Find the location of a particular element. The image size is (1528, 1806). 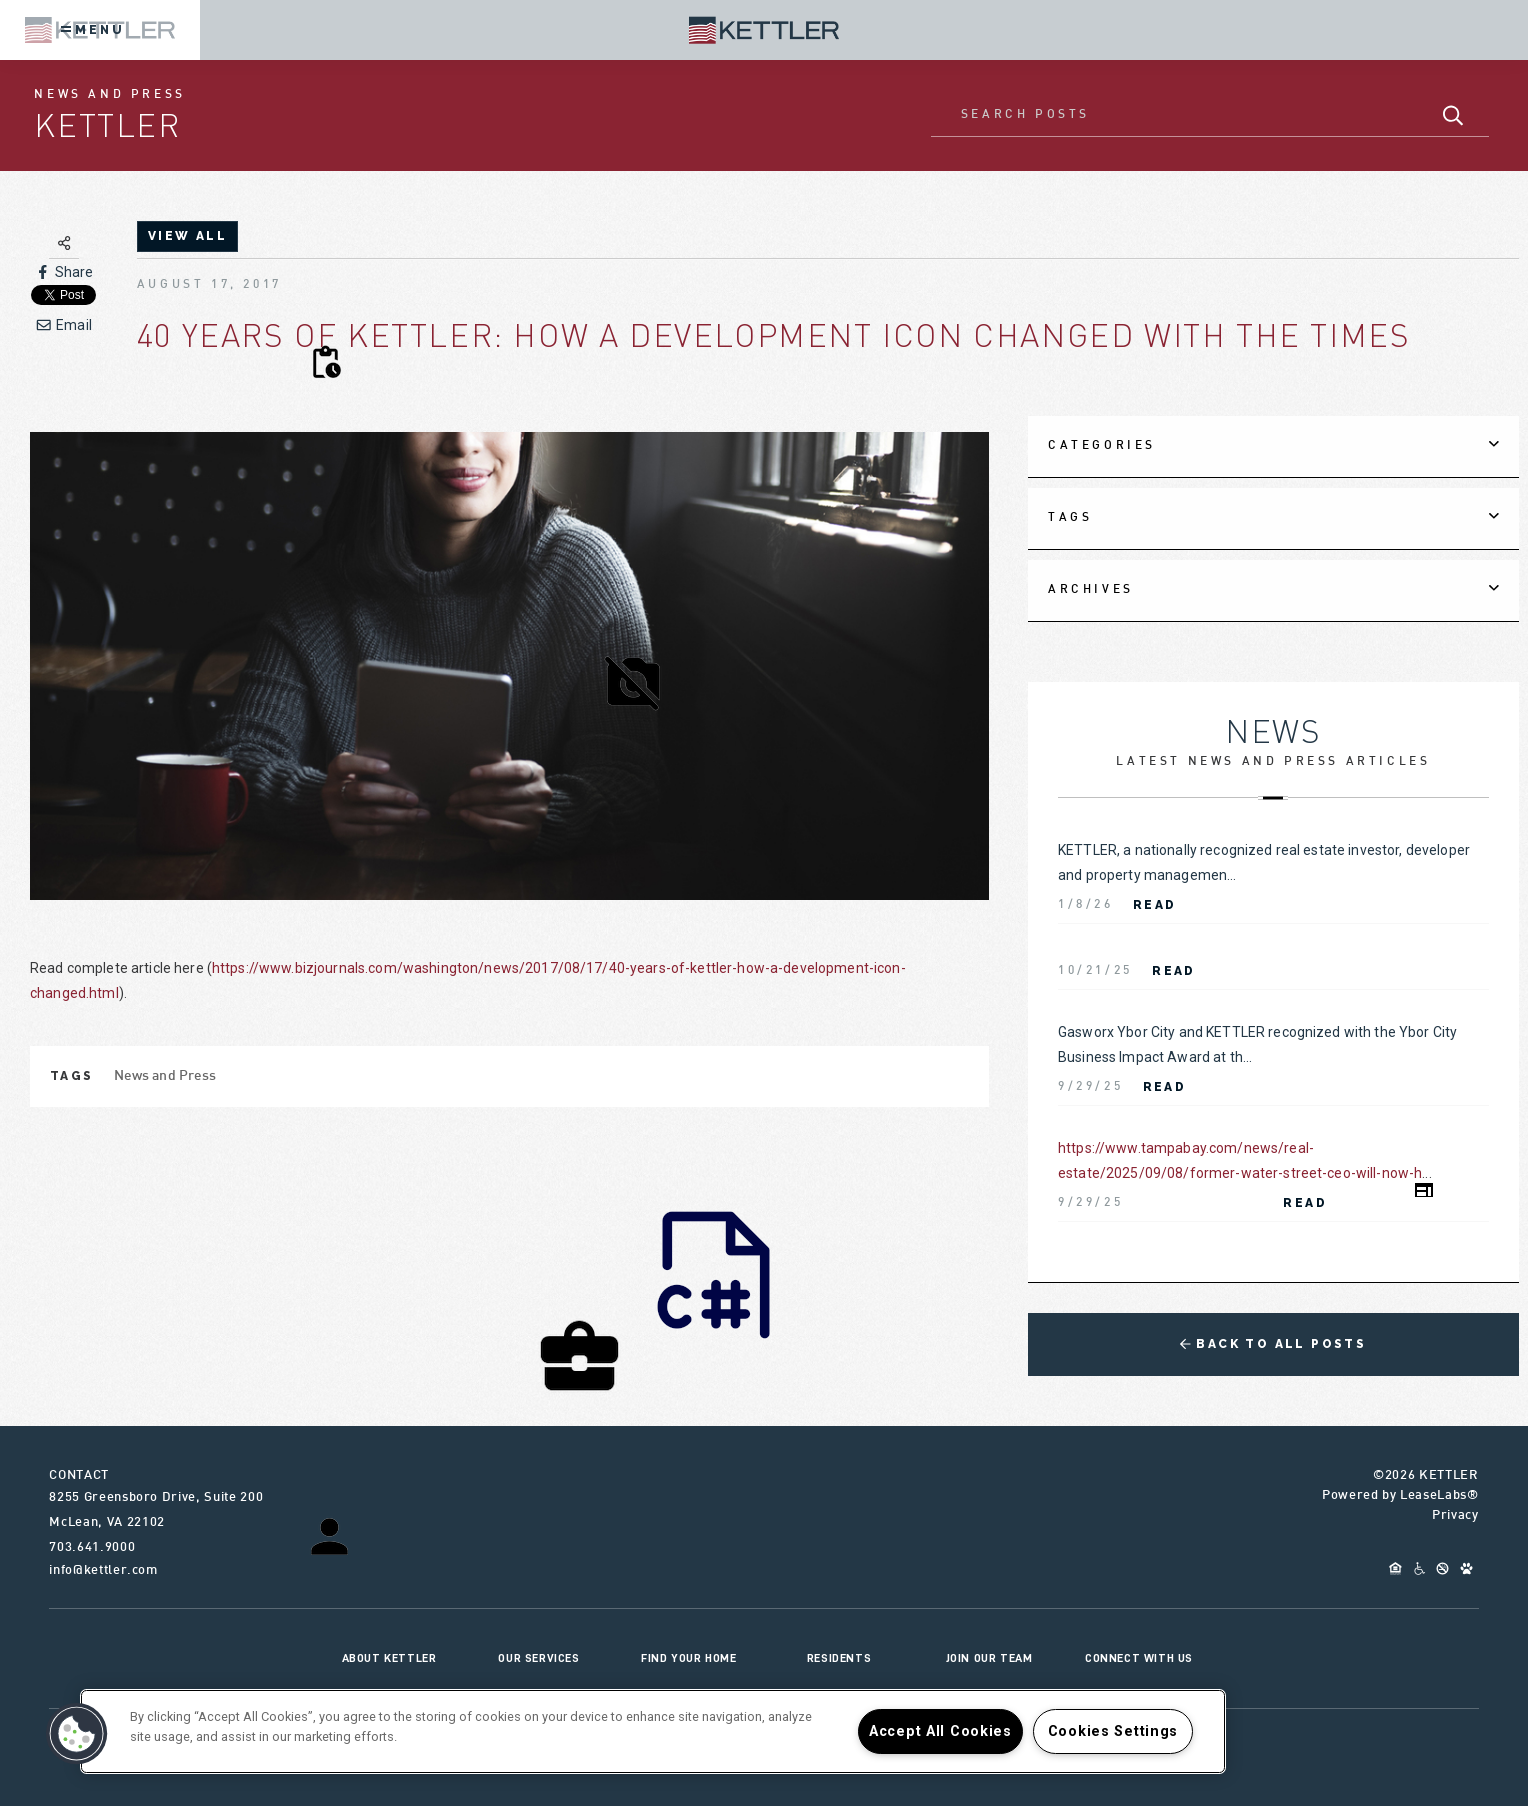

photography not allowed in this area is located at coordinates (633, 681).